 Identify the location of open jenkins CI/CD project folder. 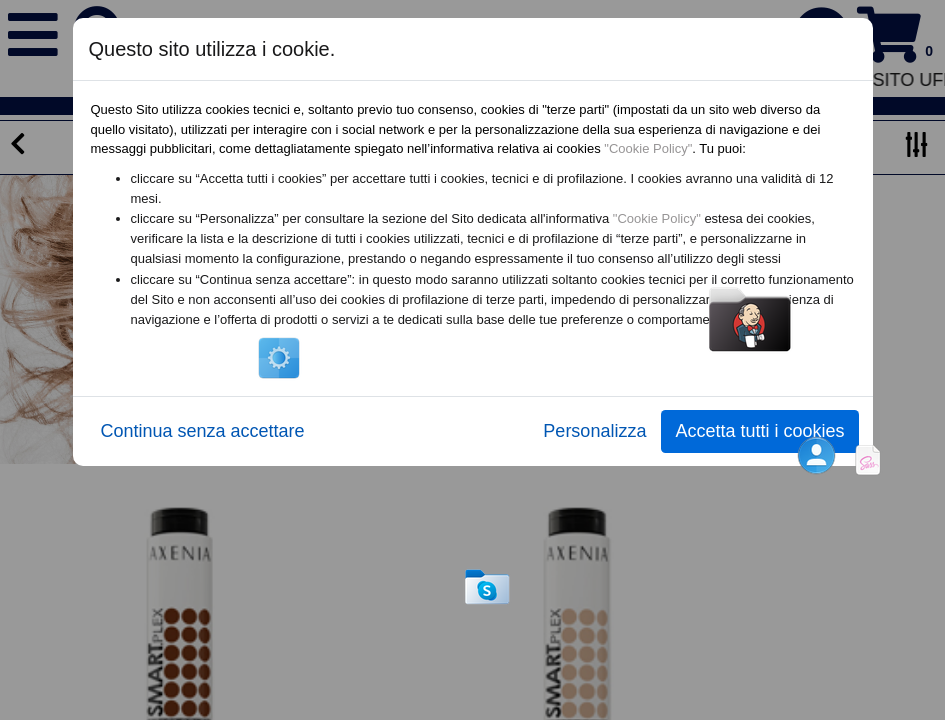
(749, 321).